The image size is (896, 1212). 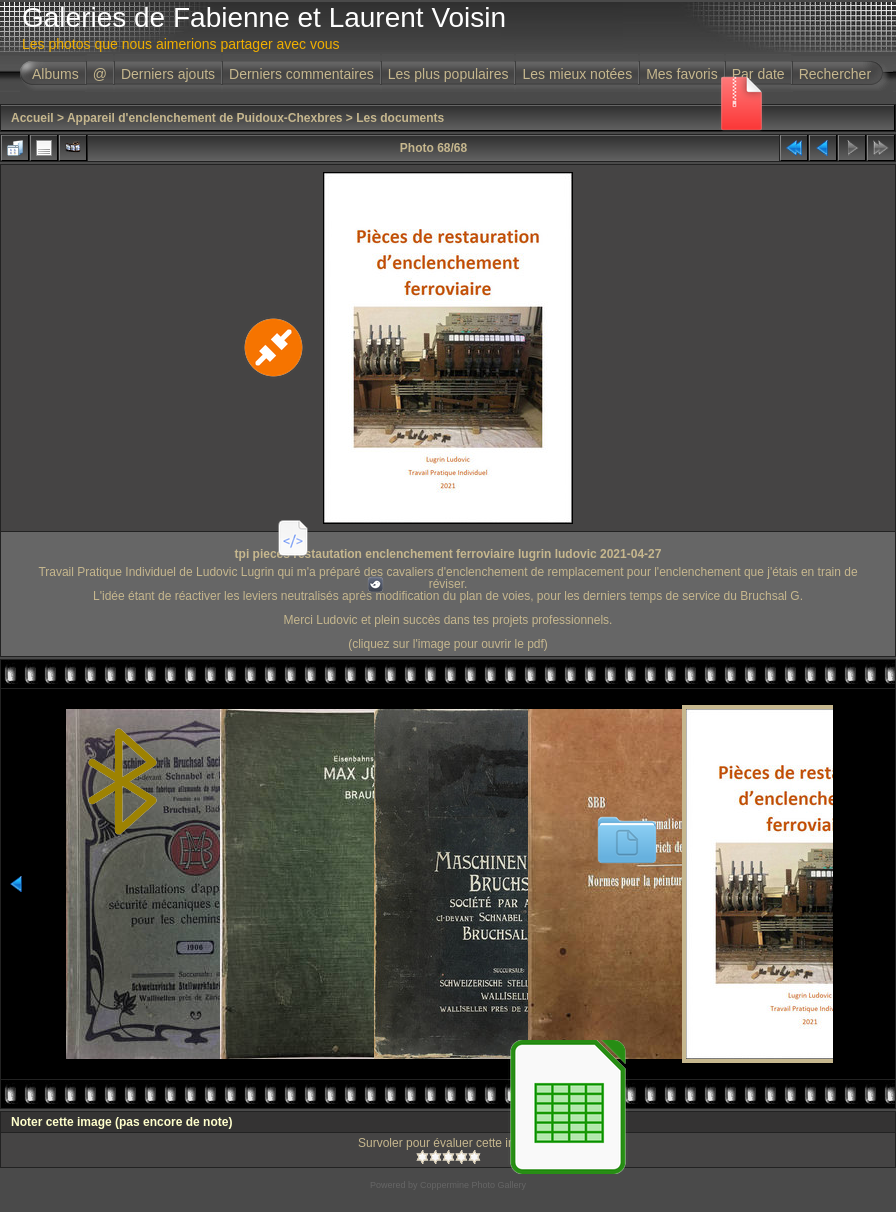 I want to click on open your documents folder, so click(x=627, y=840).